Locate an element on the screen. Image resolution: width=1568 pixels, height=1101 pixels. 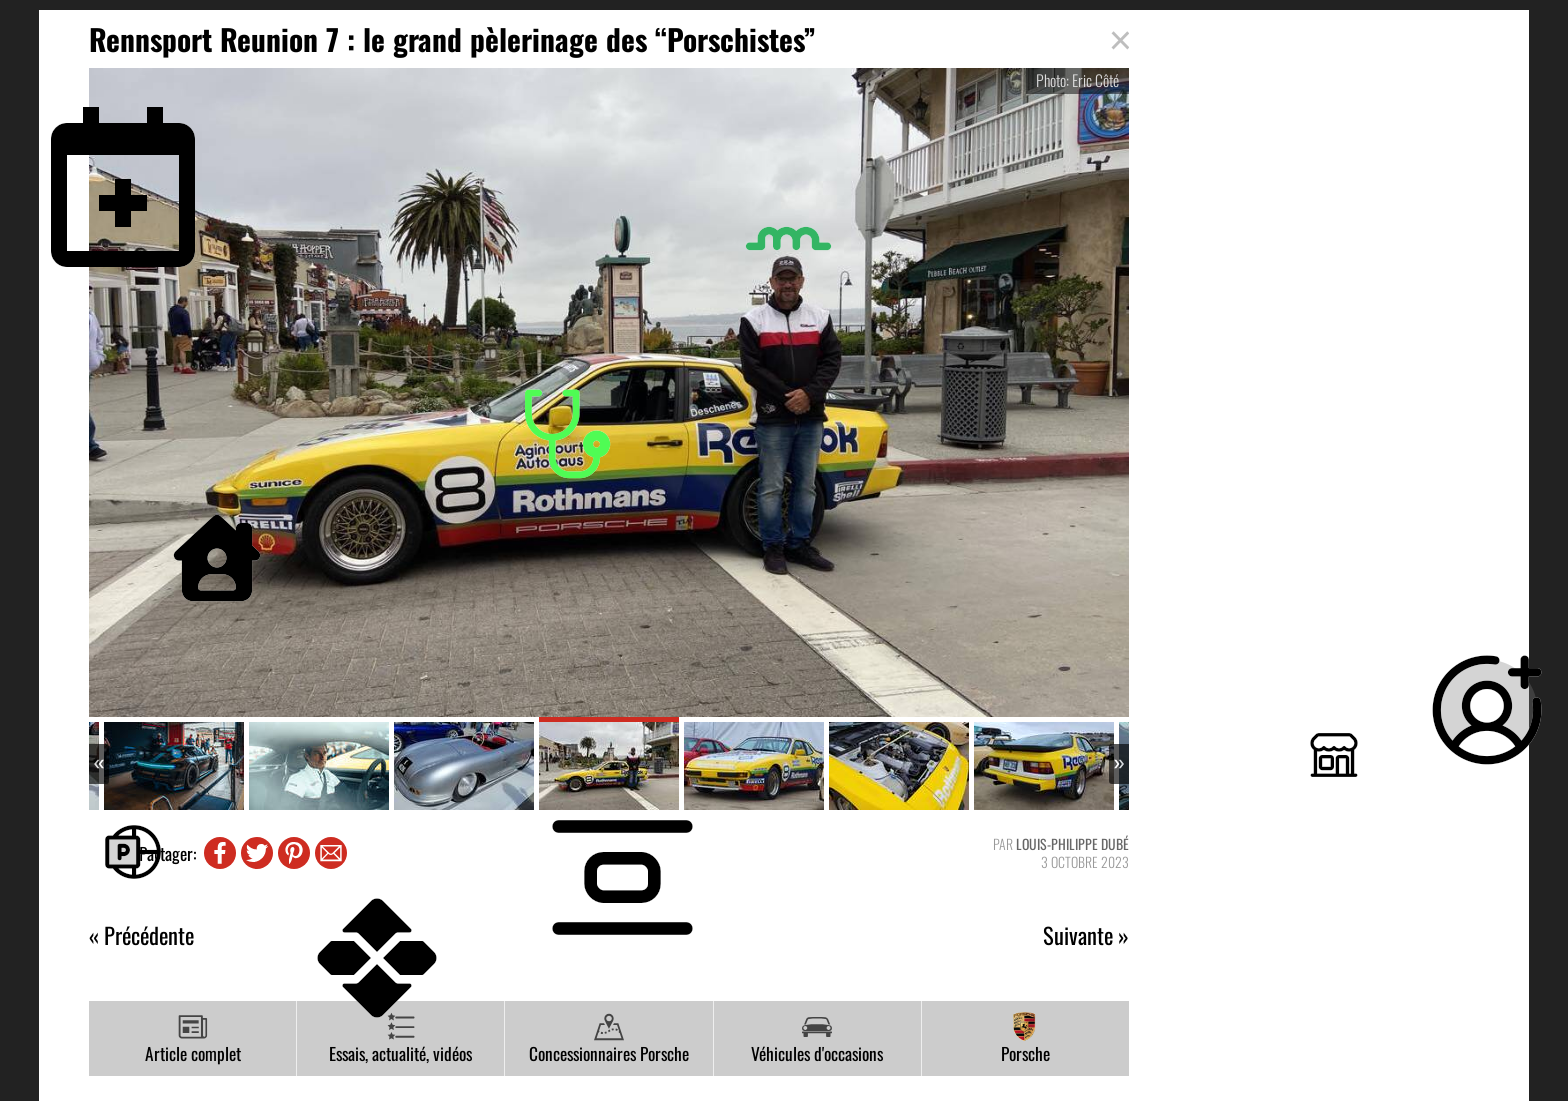
add a new calendar event is located at coordinates (123, 187).